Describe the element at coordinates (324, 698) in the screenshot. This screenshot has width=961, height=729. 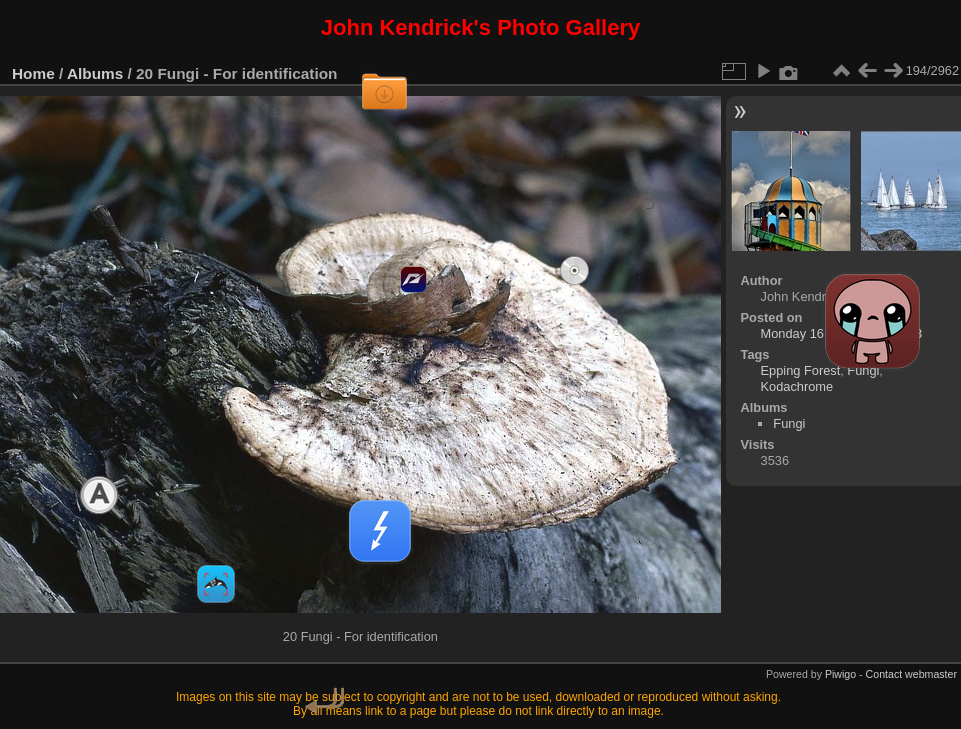
I see `reply to all recipients of an email` at that location.